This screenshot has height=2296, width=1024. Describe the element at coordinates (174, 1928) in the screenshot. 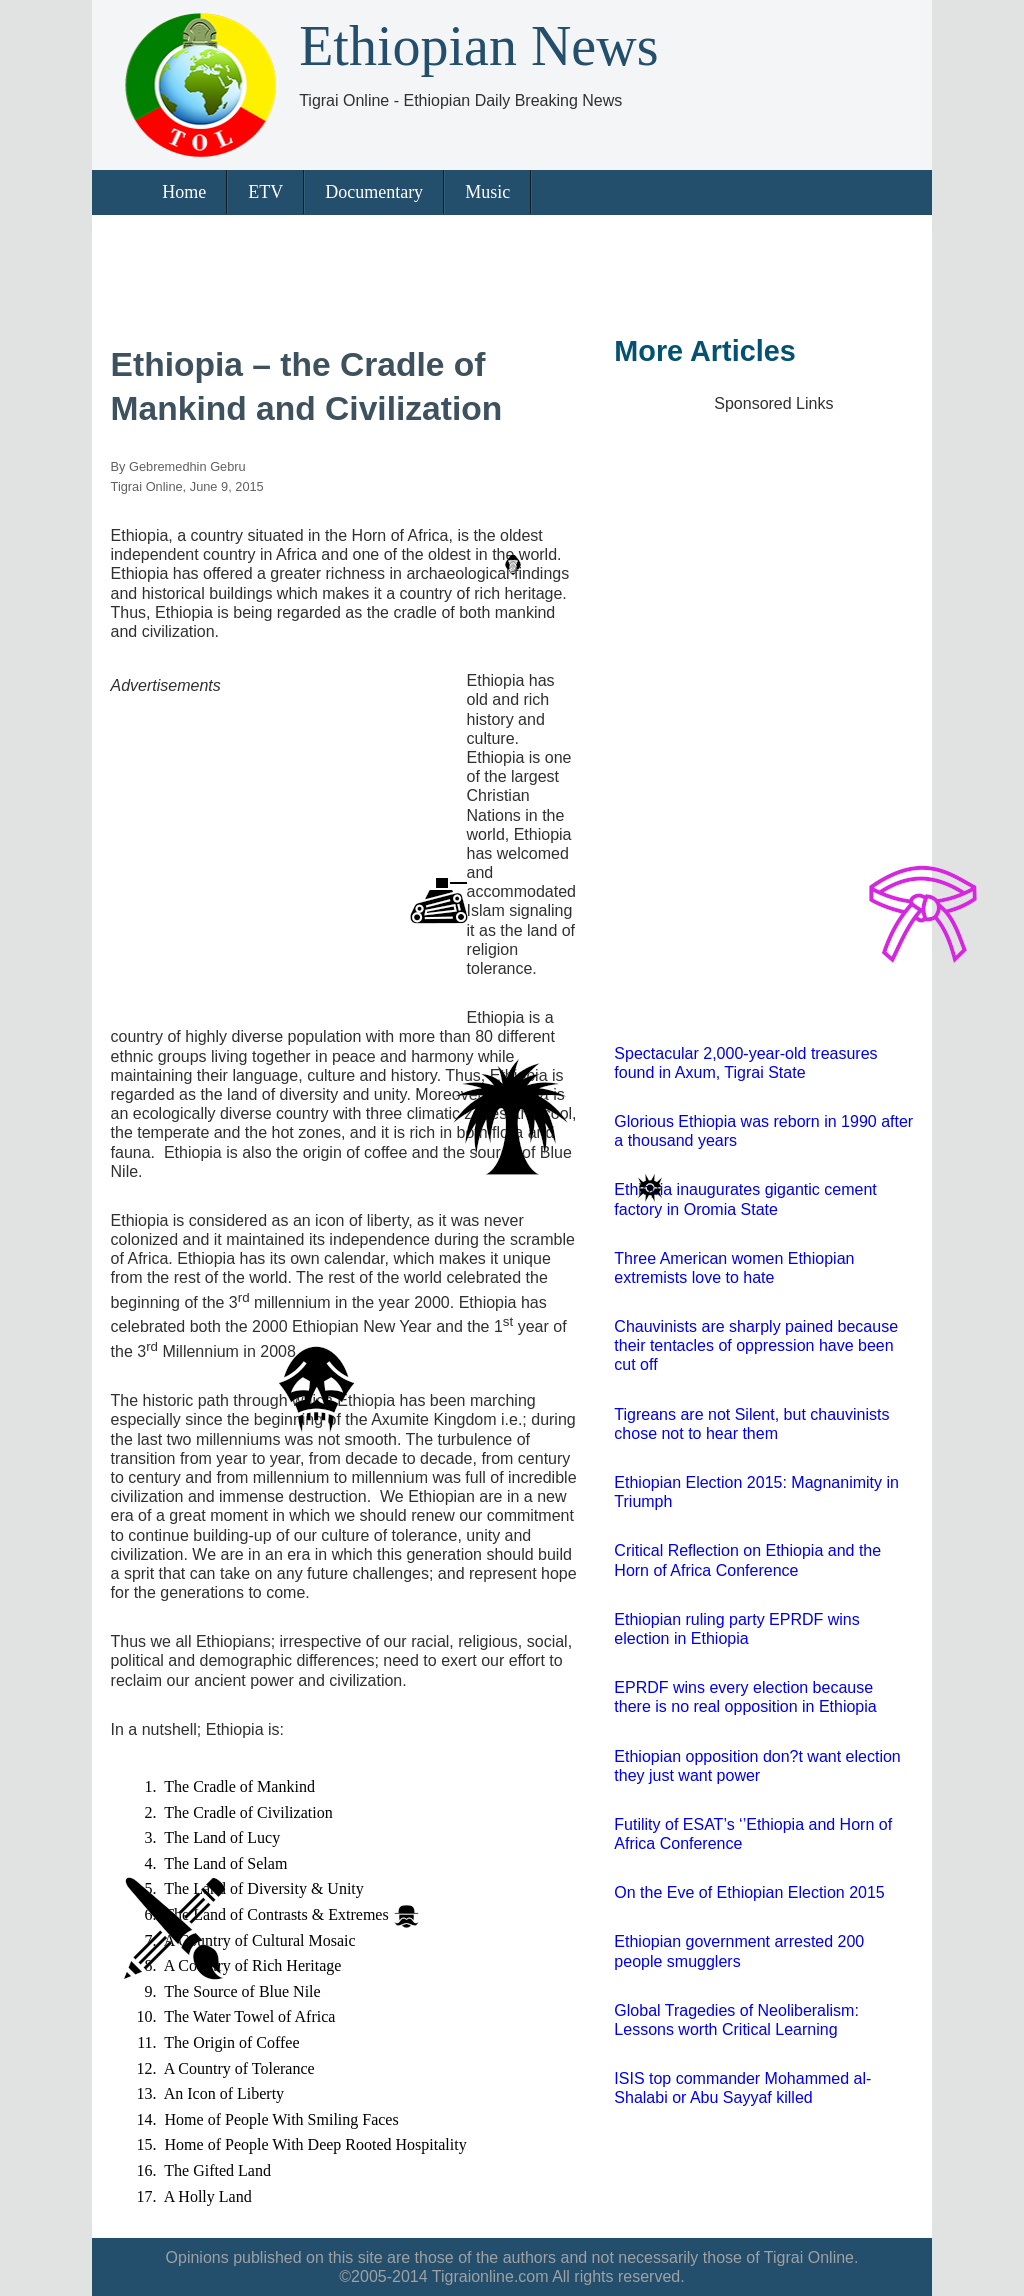

I see `access drawing and editing tools` at that location.